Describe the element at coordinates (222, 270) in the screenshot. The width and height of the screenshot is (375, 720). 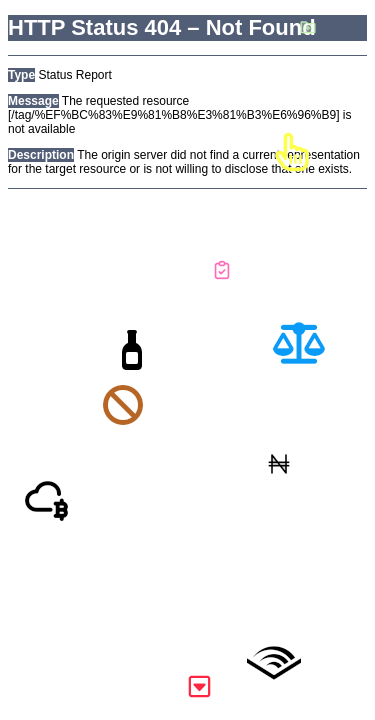
I see `mark task as complete` at that location.